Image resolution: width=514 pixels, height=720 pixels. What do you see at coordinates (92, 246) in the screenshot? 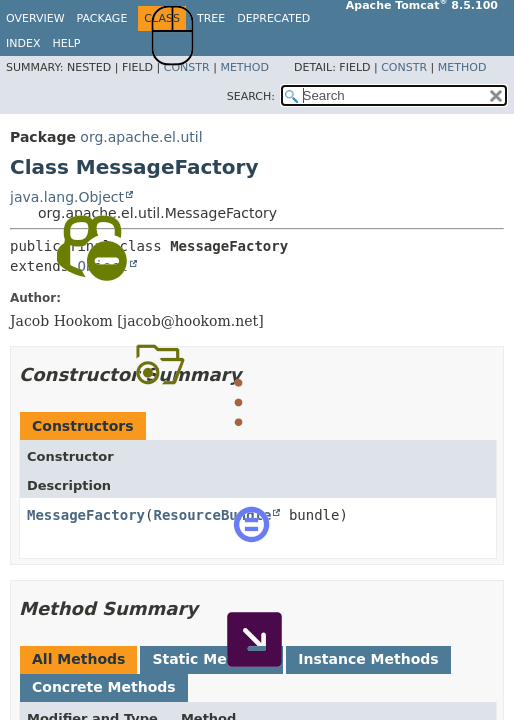
I see `github copilot is blocked or disabled` at bounding box center [92, 246].